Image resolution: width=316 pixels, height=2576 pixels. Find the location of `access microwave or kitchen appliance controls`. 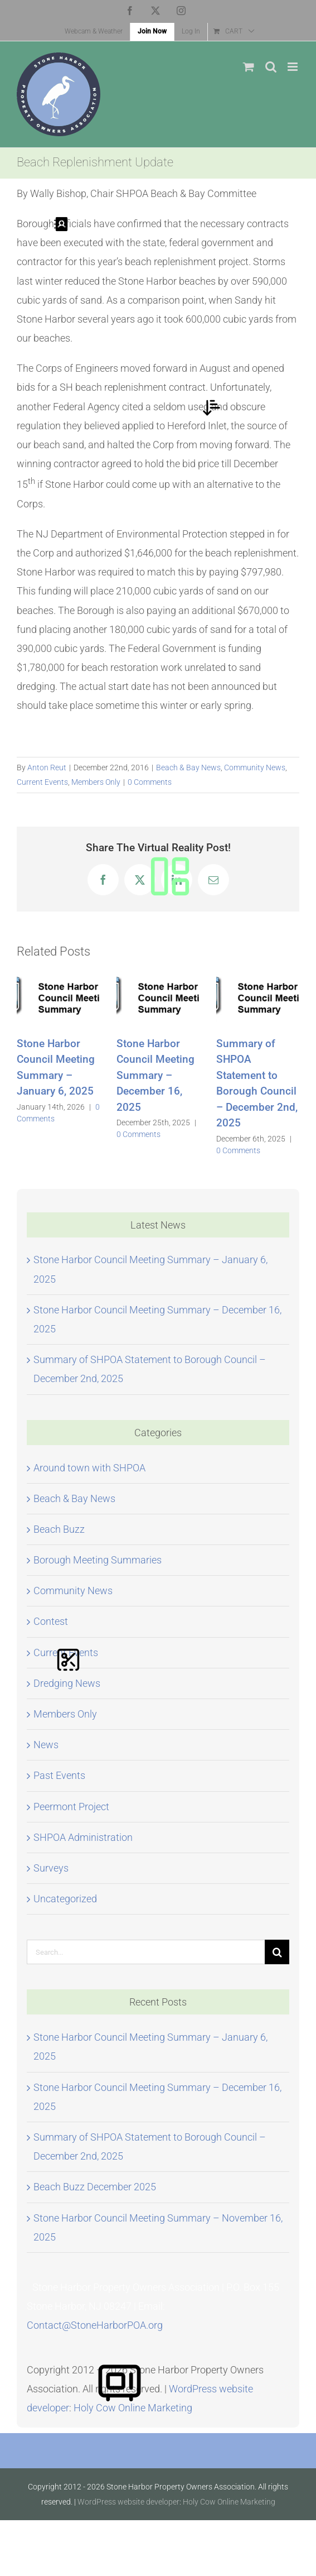

access microwave or kitchen appliance controls is located at coordinates (119, 2382).